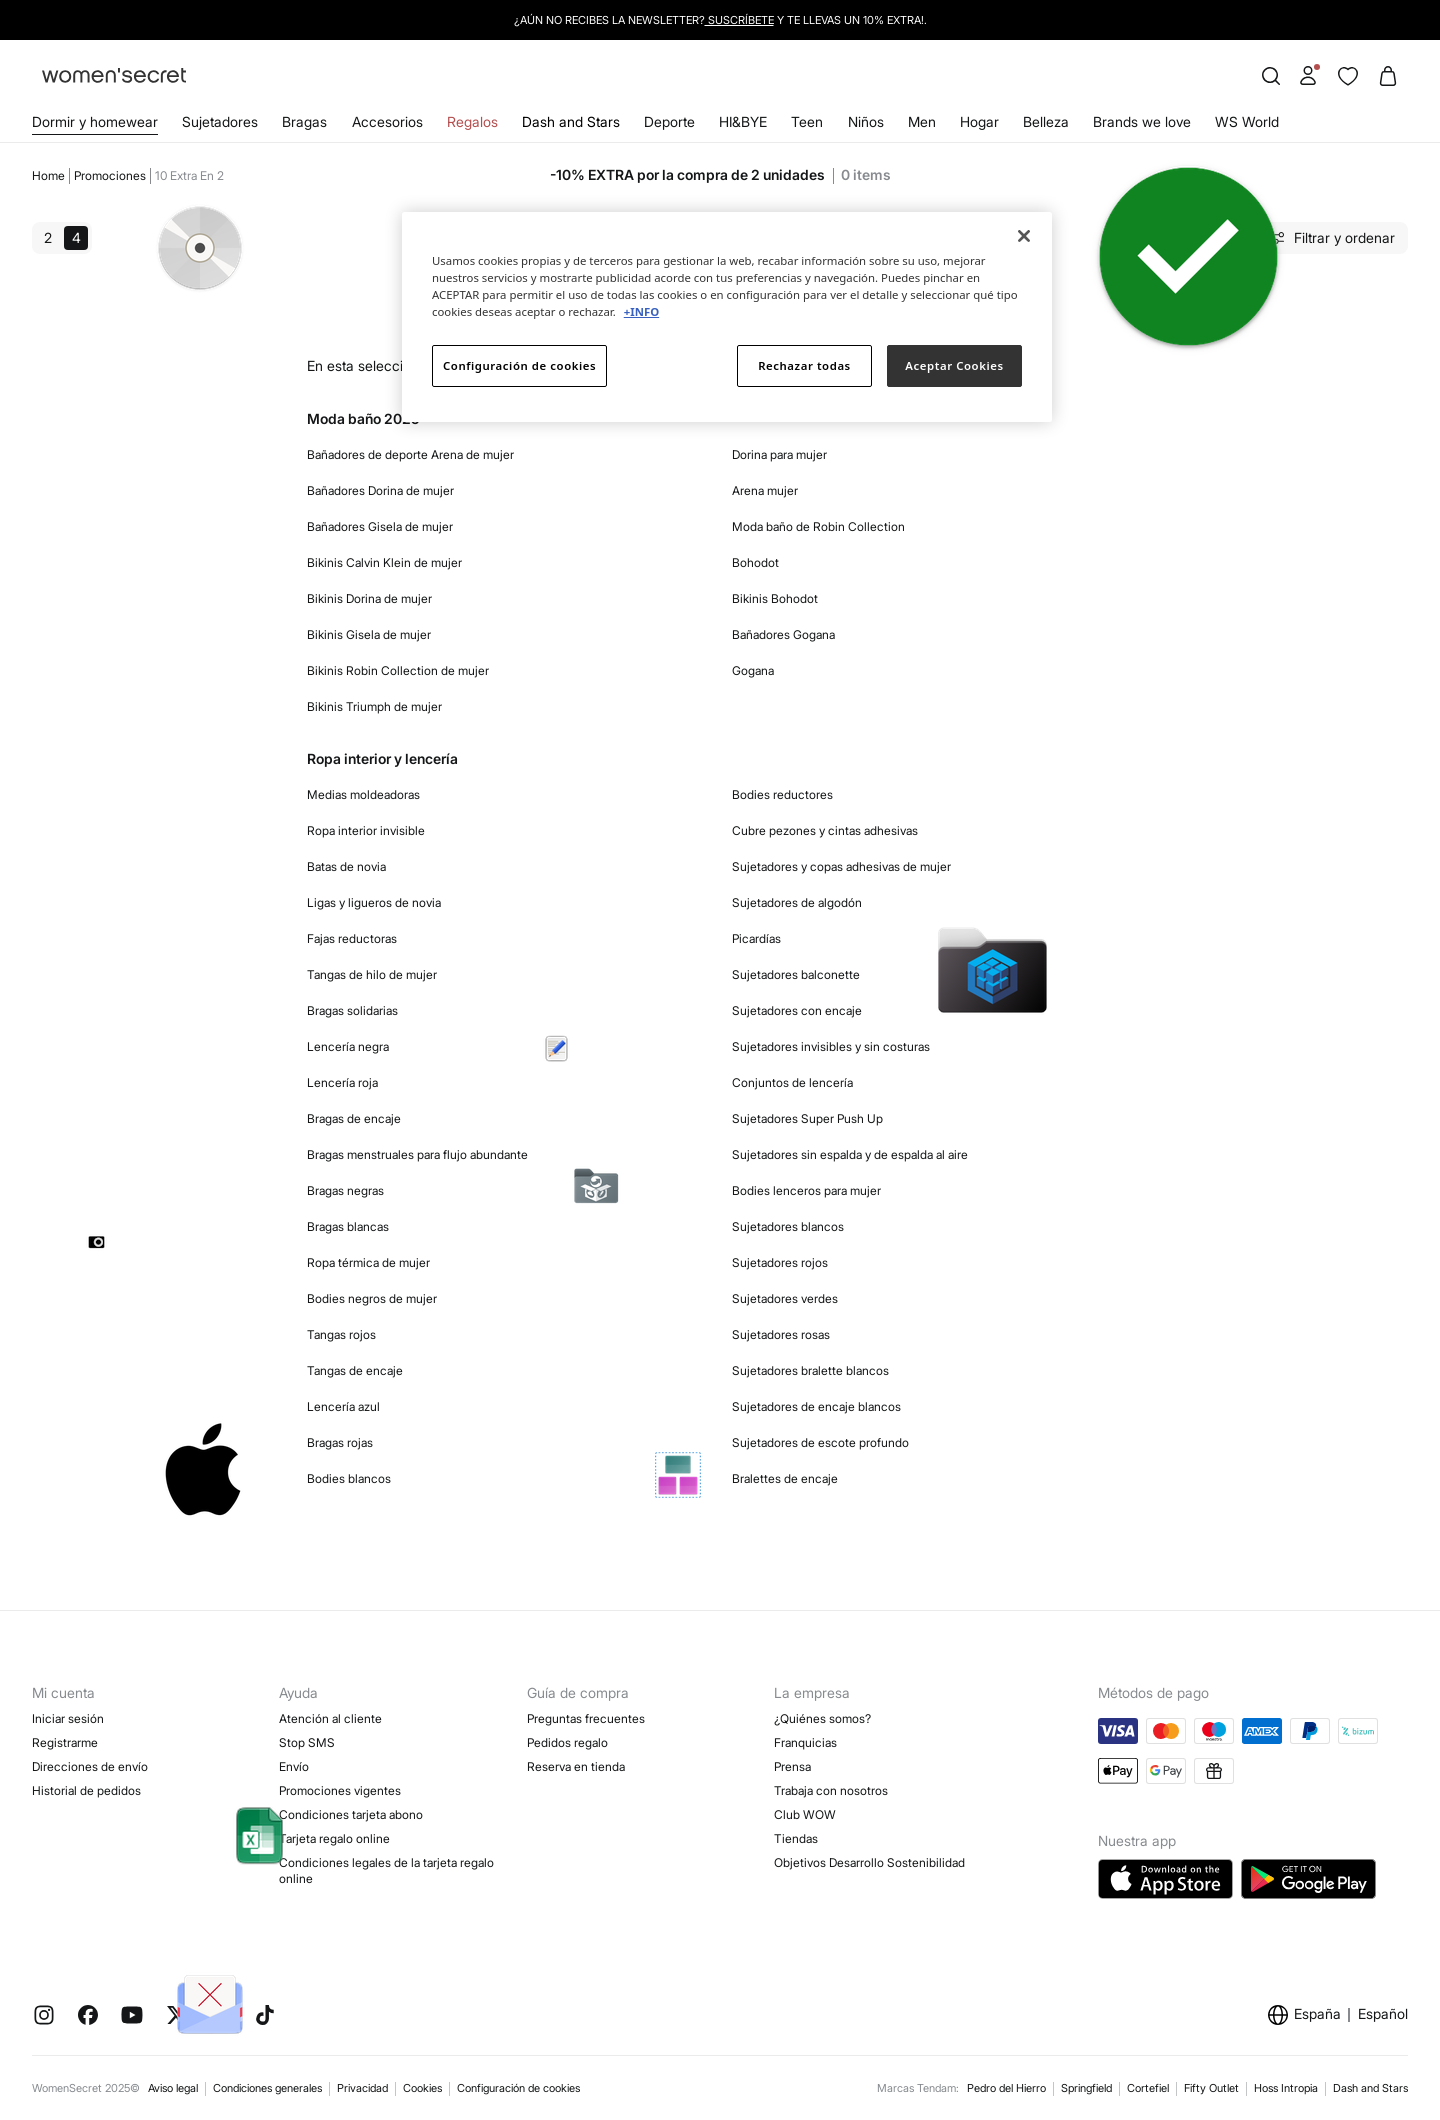 This screenshot has width=1440, height=2120. I want to click on open gedit text editor, so click(556, 1048).